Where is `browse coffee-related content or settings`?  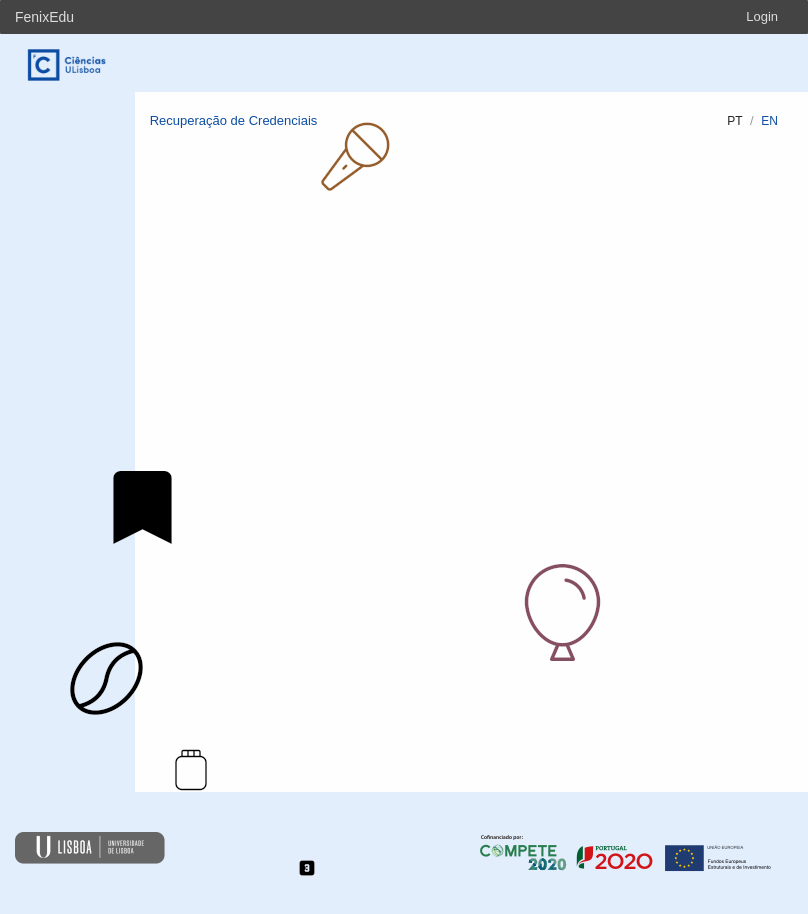
browse coffee-related content or settings is located at coordinates (106, 678).